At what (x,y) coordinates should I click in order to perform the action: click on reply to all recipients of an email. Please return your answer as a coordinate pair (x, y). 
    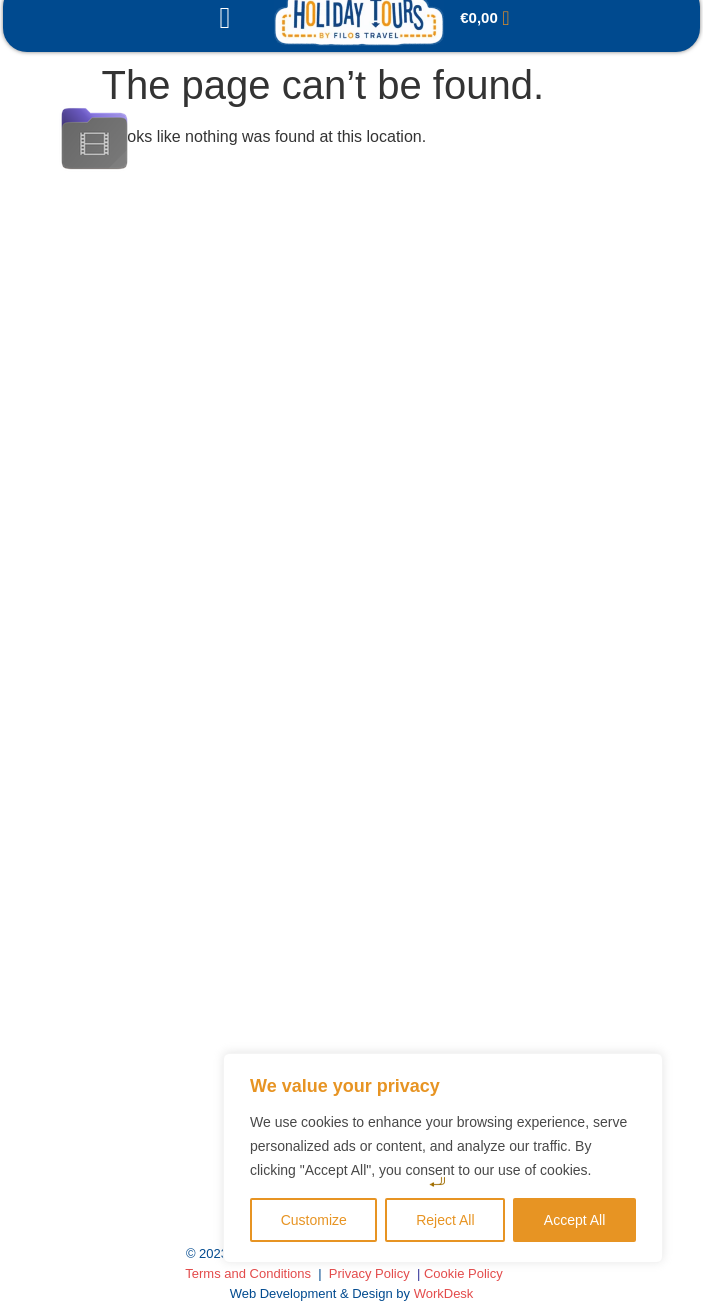
    Looking at the image, I should click on (437, 1181).